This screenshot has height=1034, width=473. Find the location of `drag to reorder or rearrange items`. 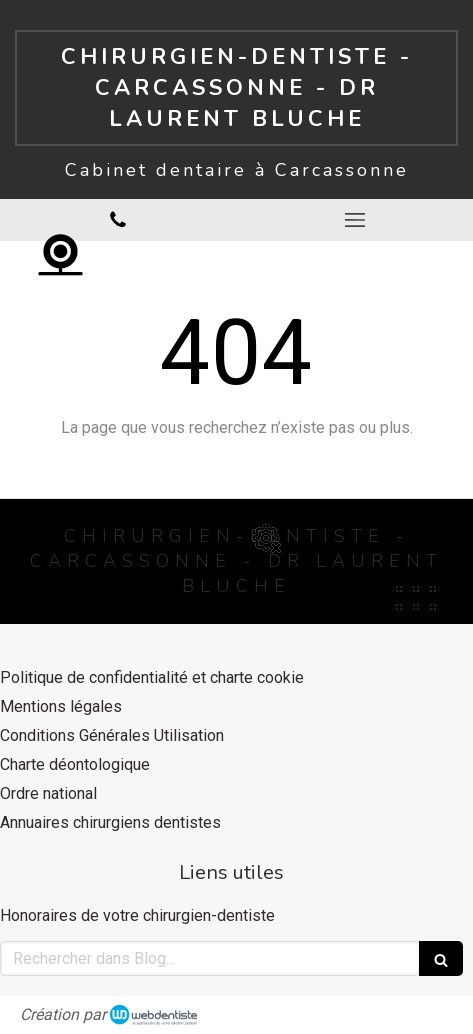

drag to reorder or rearrange items is located at coordinates (416, 598).